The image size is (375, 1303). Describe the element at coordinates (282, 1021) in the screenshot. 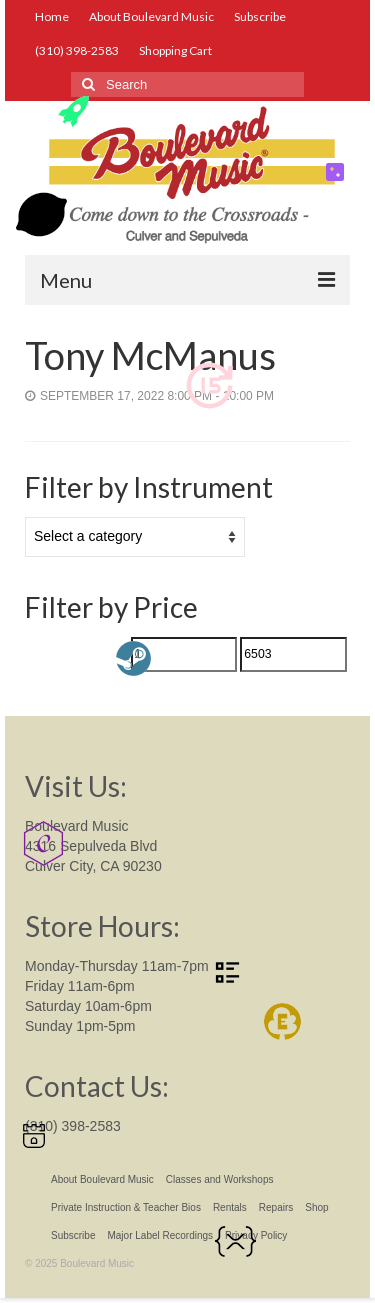

I see `open ecosia search engine` at that location.